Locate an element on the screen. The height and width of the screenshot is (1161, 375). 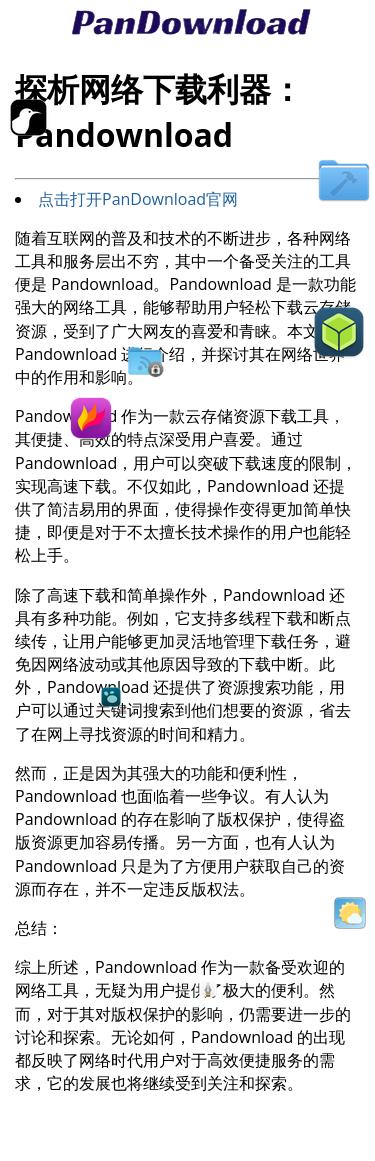
open cinny matrix messaging client is located at coordinates (28, 117).